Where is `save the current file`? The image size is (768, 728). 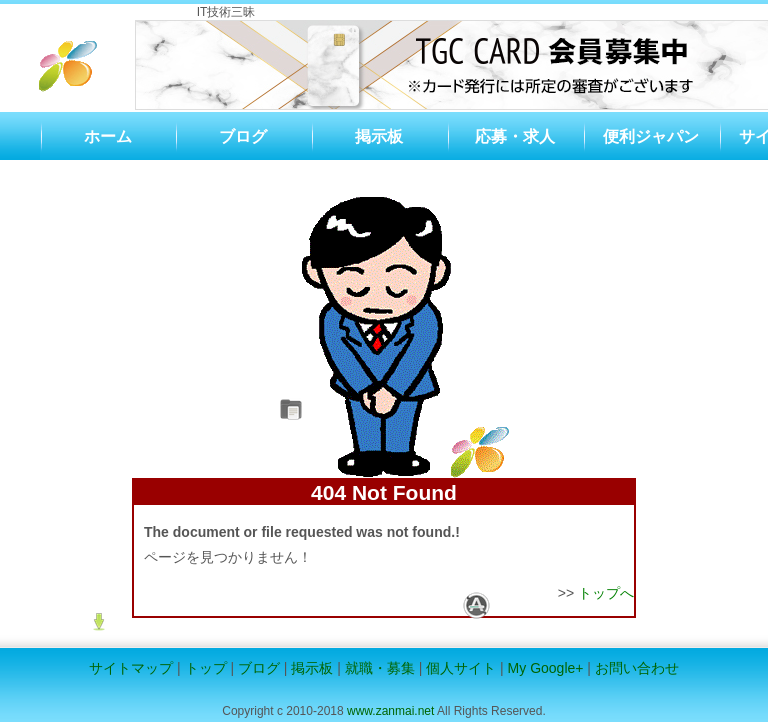 save the current file is located at coordinates (99, 622).